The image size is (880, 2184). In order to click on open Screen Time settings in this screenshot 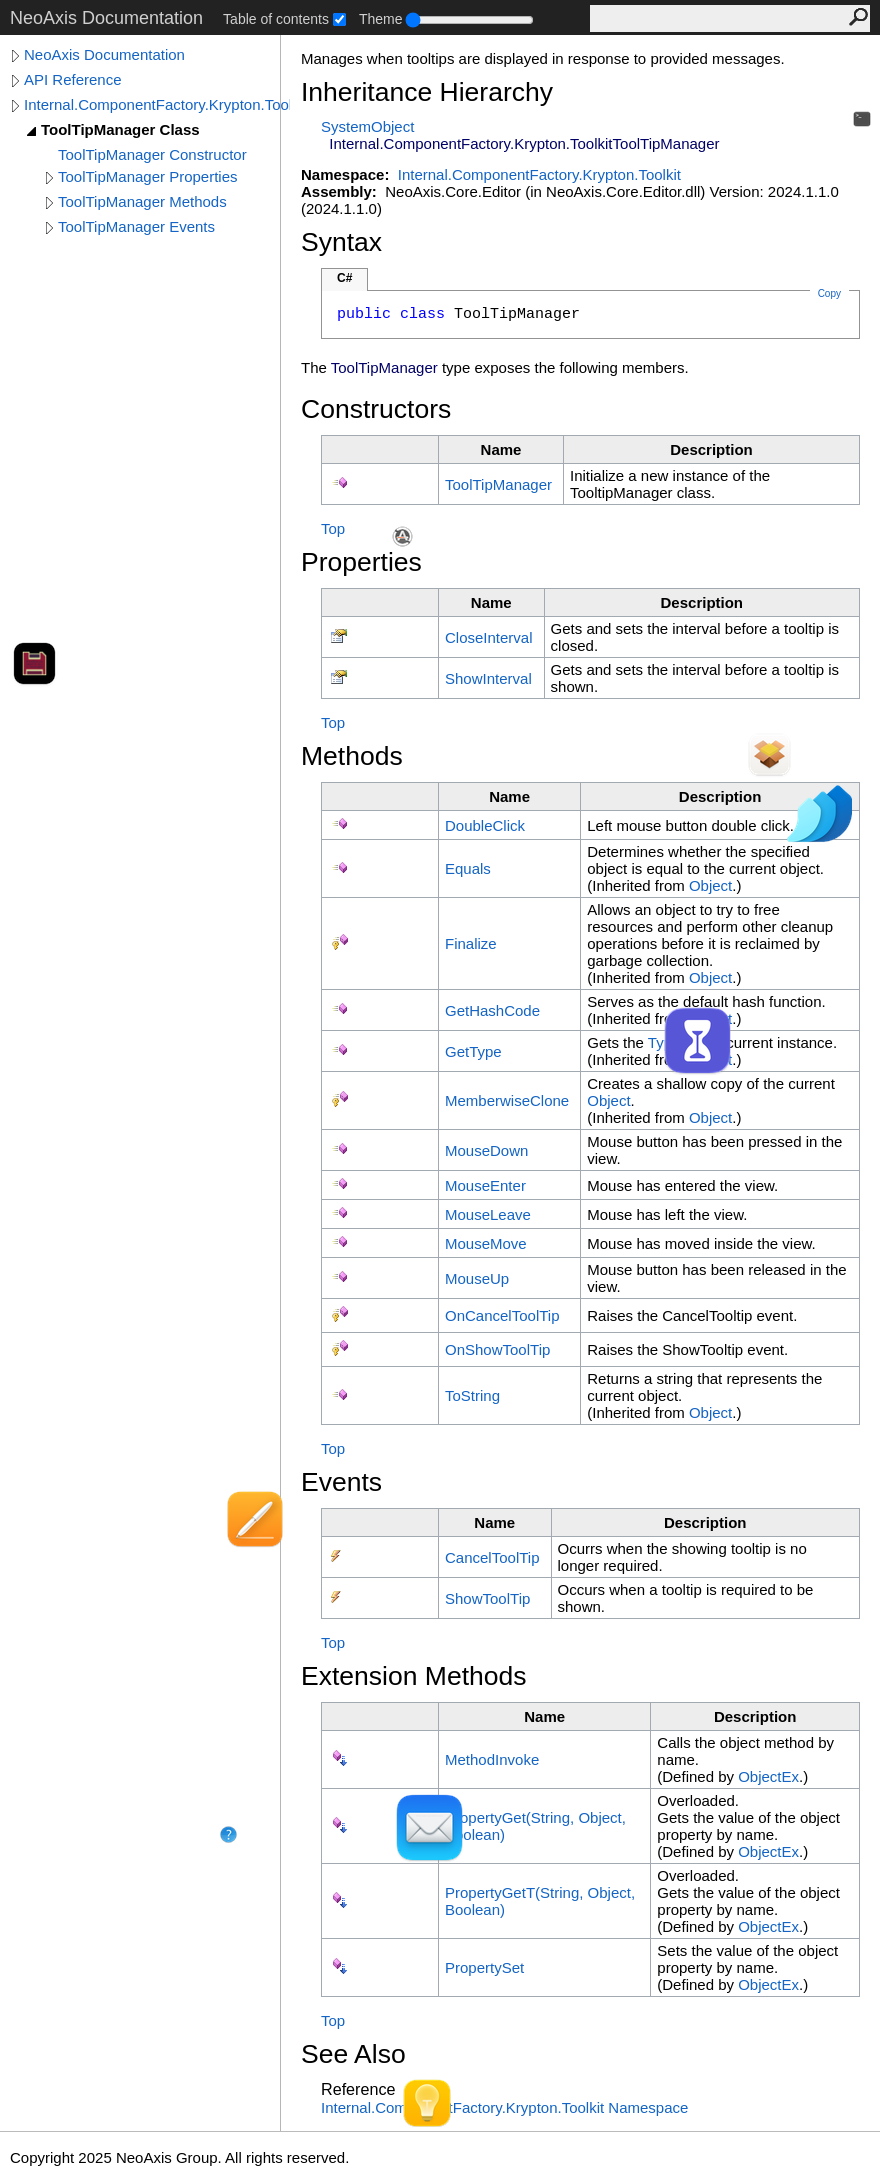, I will do `click(697, 1040)`.